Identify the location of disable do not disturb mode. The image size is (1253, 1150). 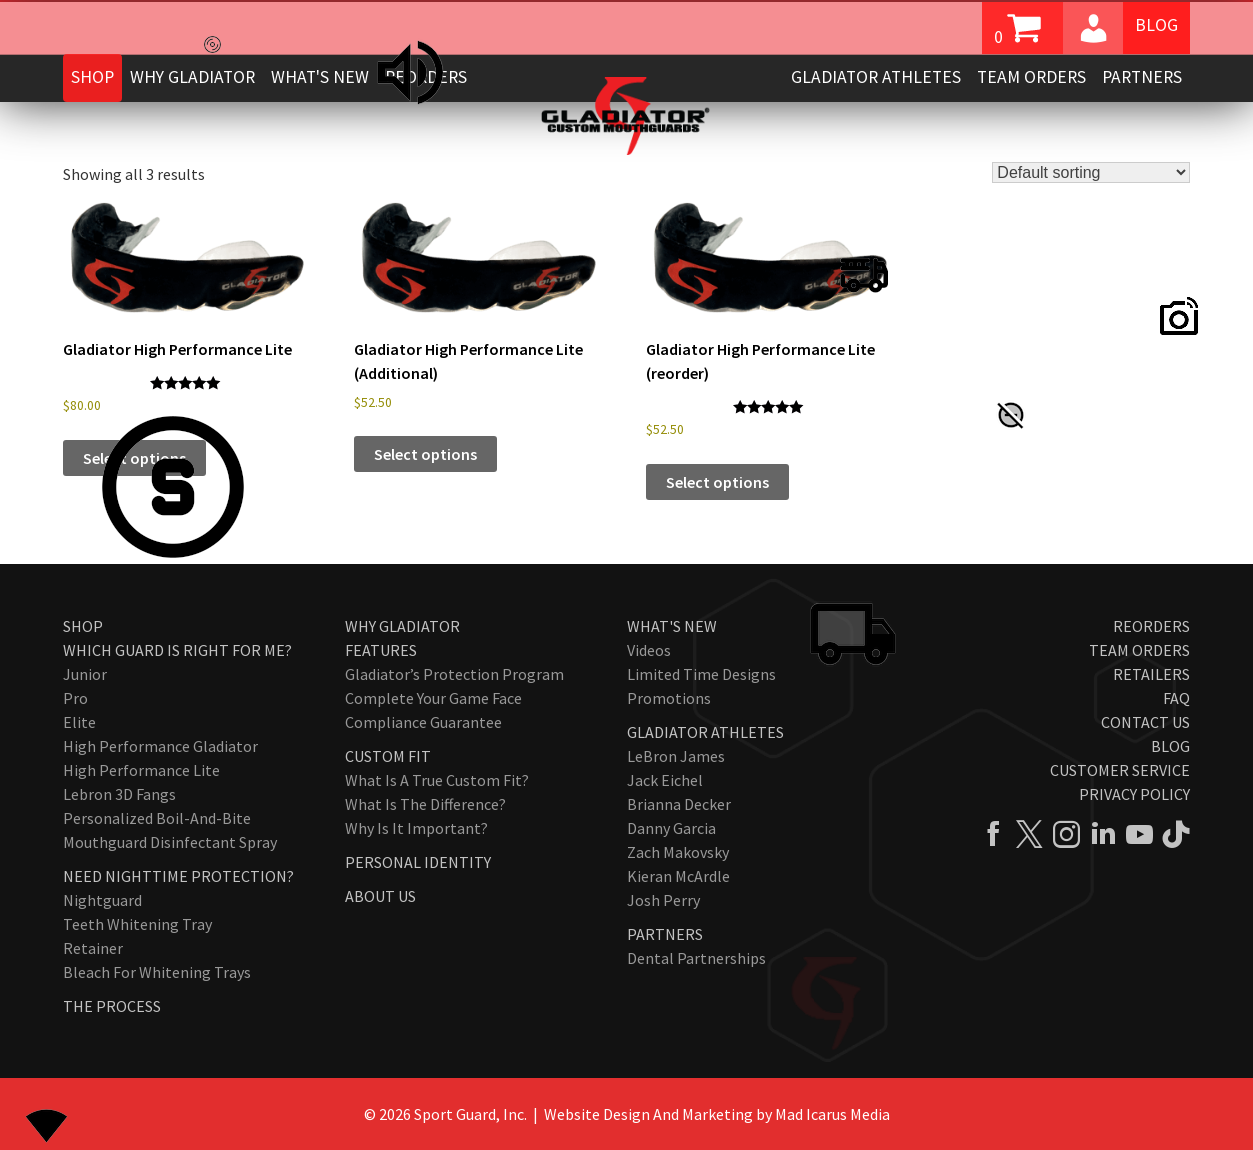
(1011, 415).